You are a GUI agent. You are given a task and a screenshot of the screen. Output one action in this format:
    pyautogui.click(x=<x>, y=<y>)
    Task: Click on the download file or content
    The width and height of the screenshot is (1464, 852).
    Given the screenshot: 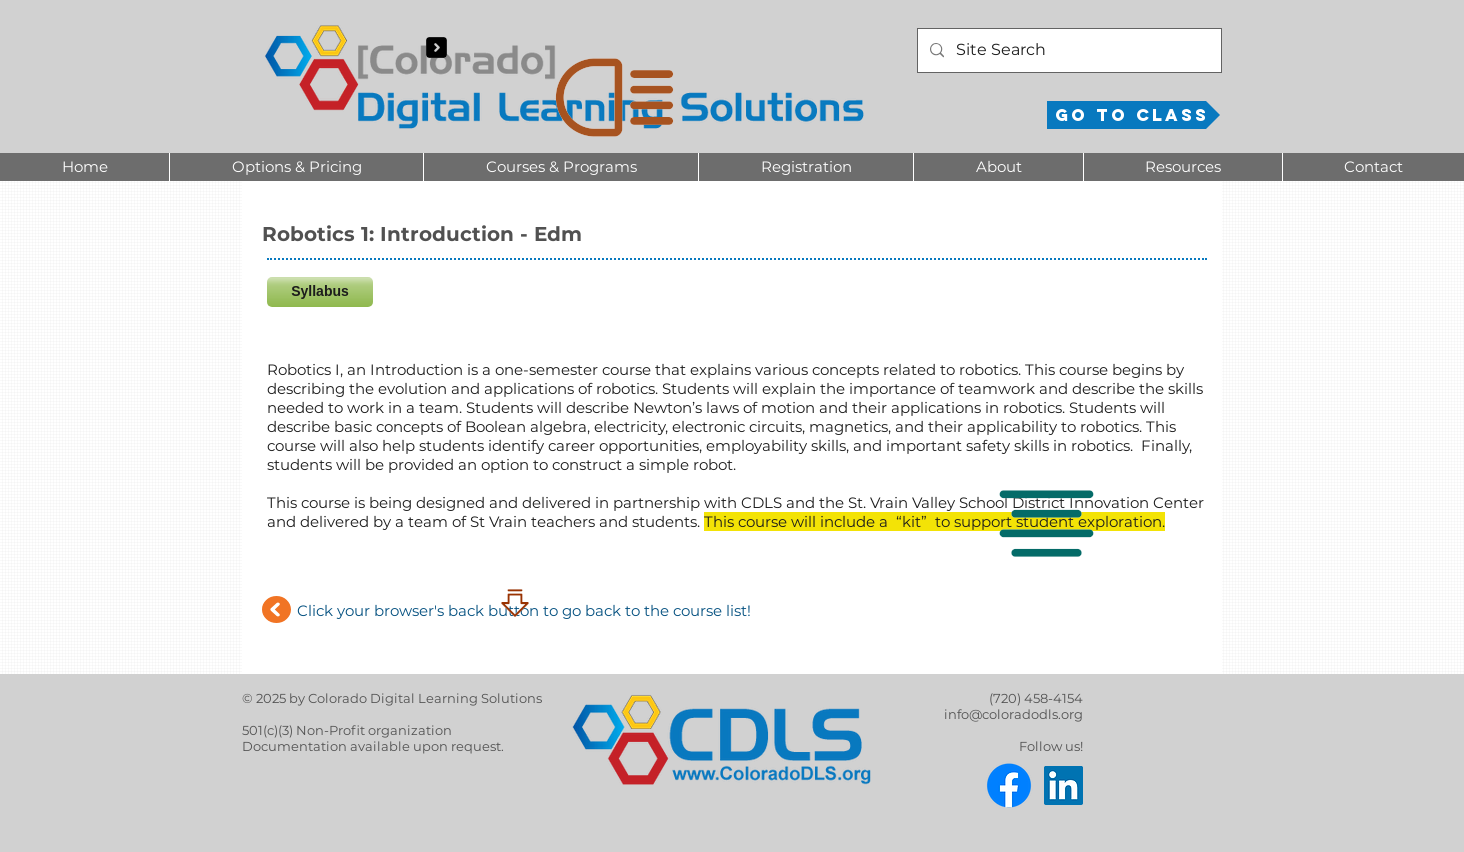 What is the action you would take?
    pyautogui.click(x=515, y=602)
    